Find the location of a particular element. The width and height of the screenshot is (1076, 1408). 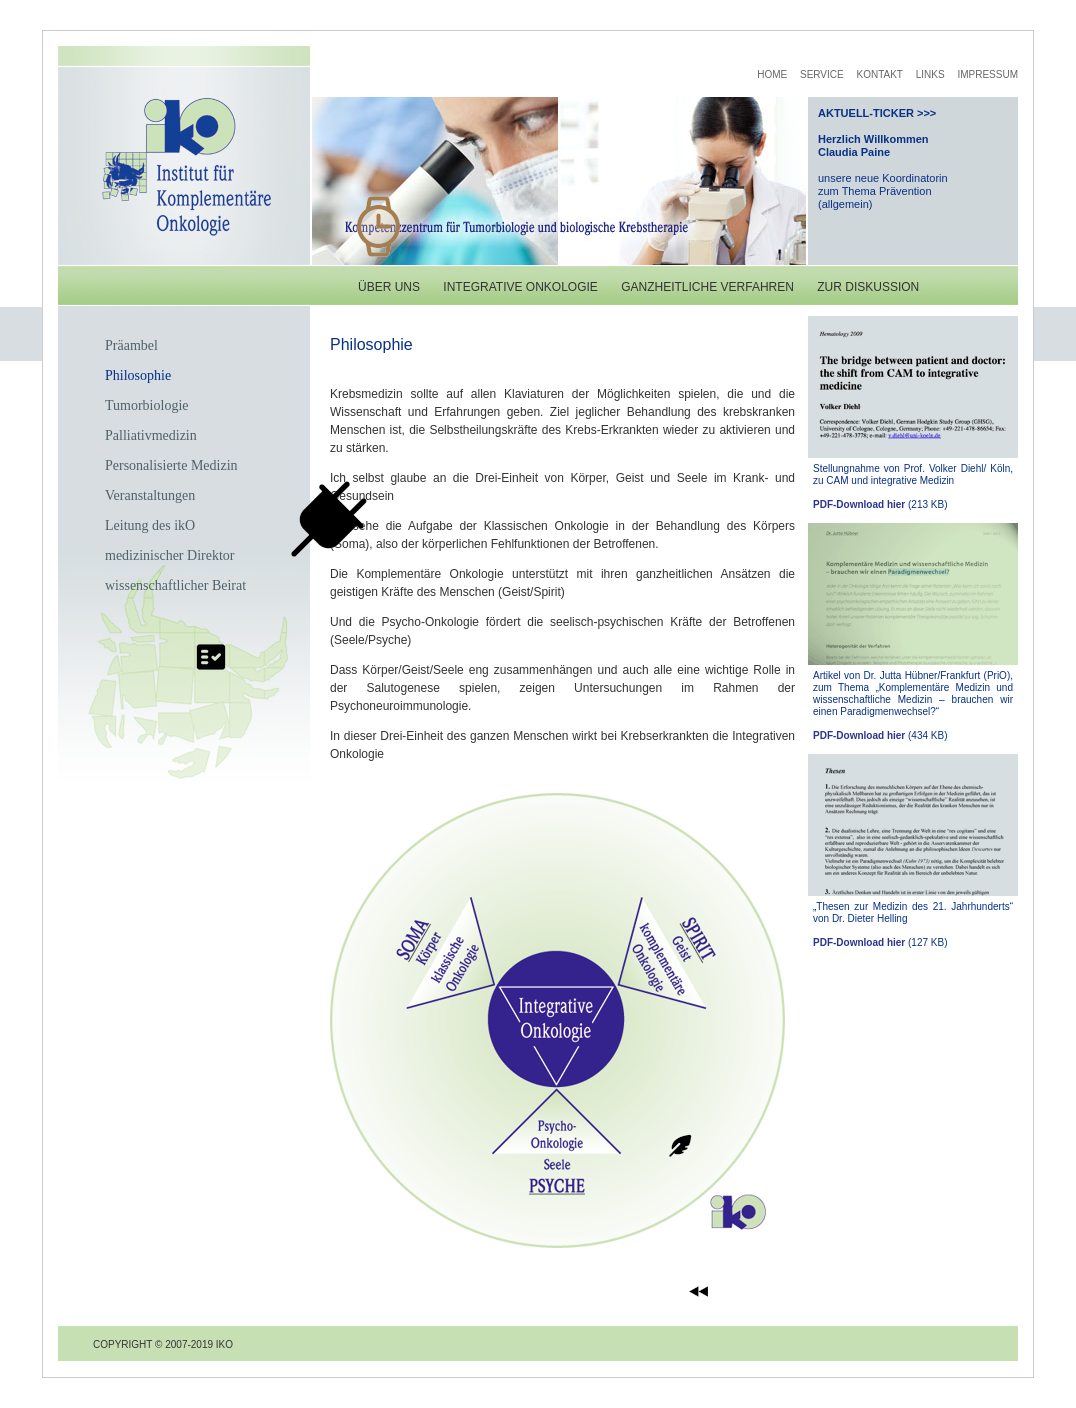

skip to previous track is located at coordinates (698, 1291).